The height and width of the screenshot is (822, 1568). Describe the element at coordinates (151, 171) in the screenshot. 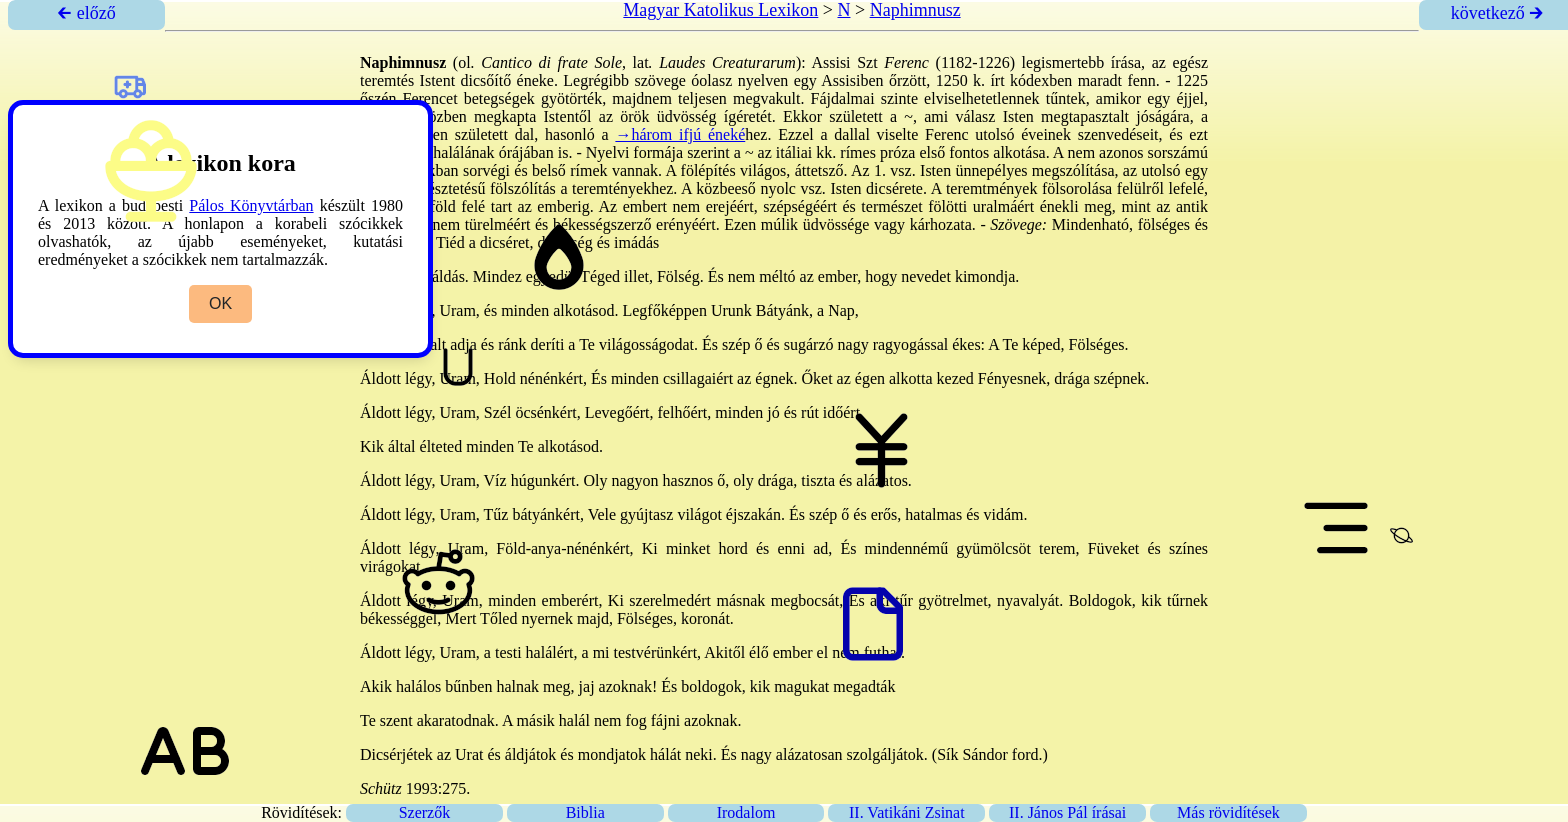

I see `view dessert or ice cream options` at that location.